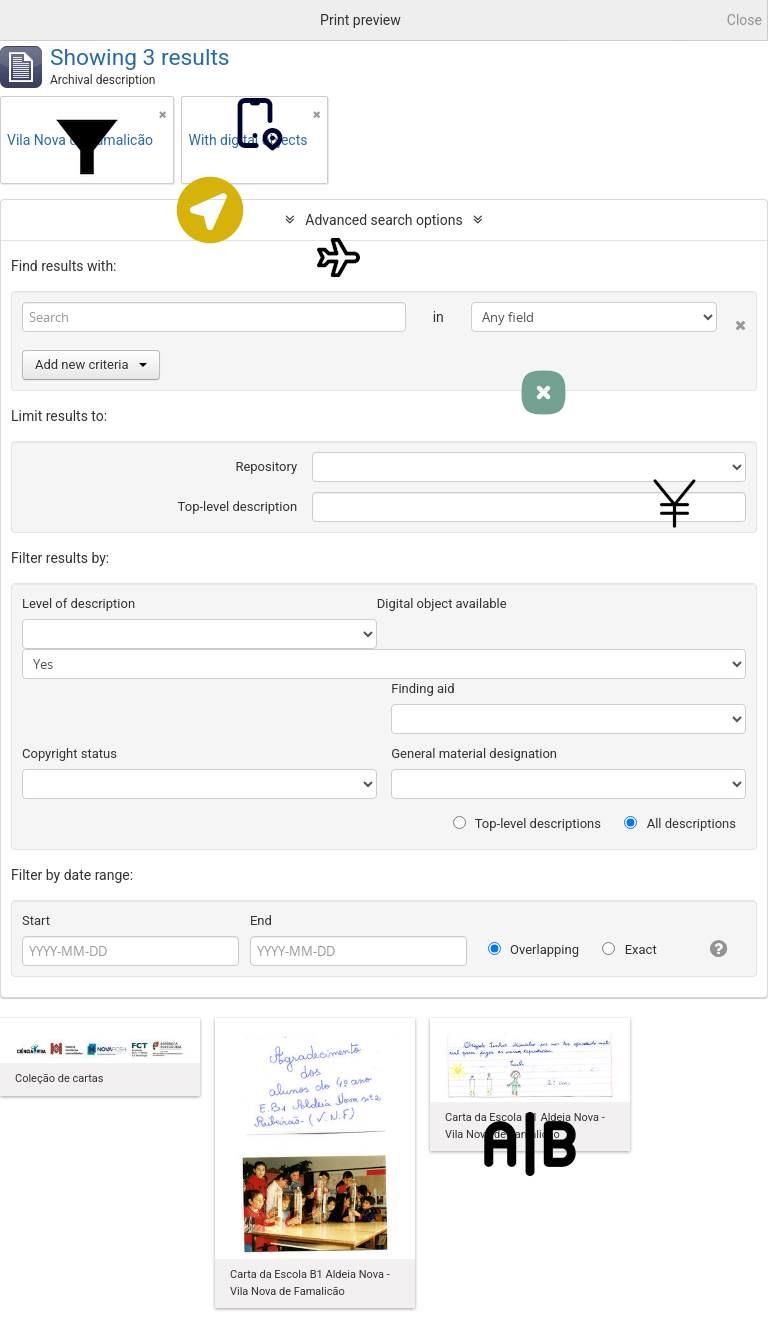  What do you see at coordinates (87, 147) in the screenshot?
I see `filter or sort list results` at bounding box center [87, 147].